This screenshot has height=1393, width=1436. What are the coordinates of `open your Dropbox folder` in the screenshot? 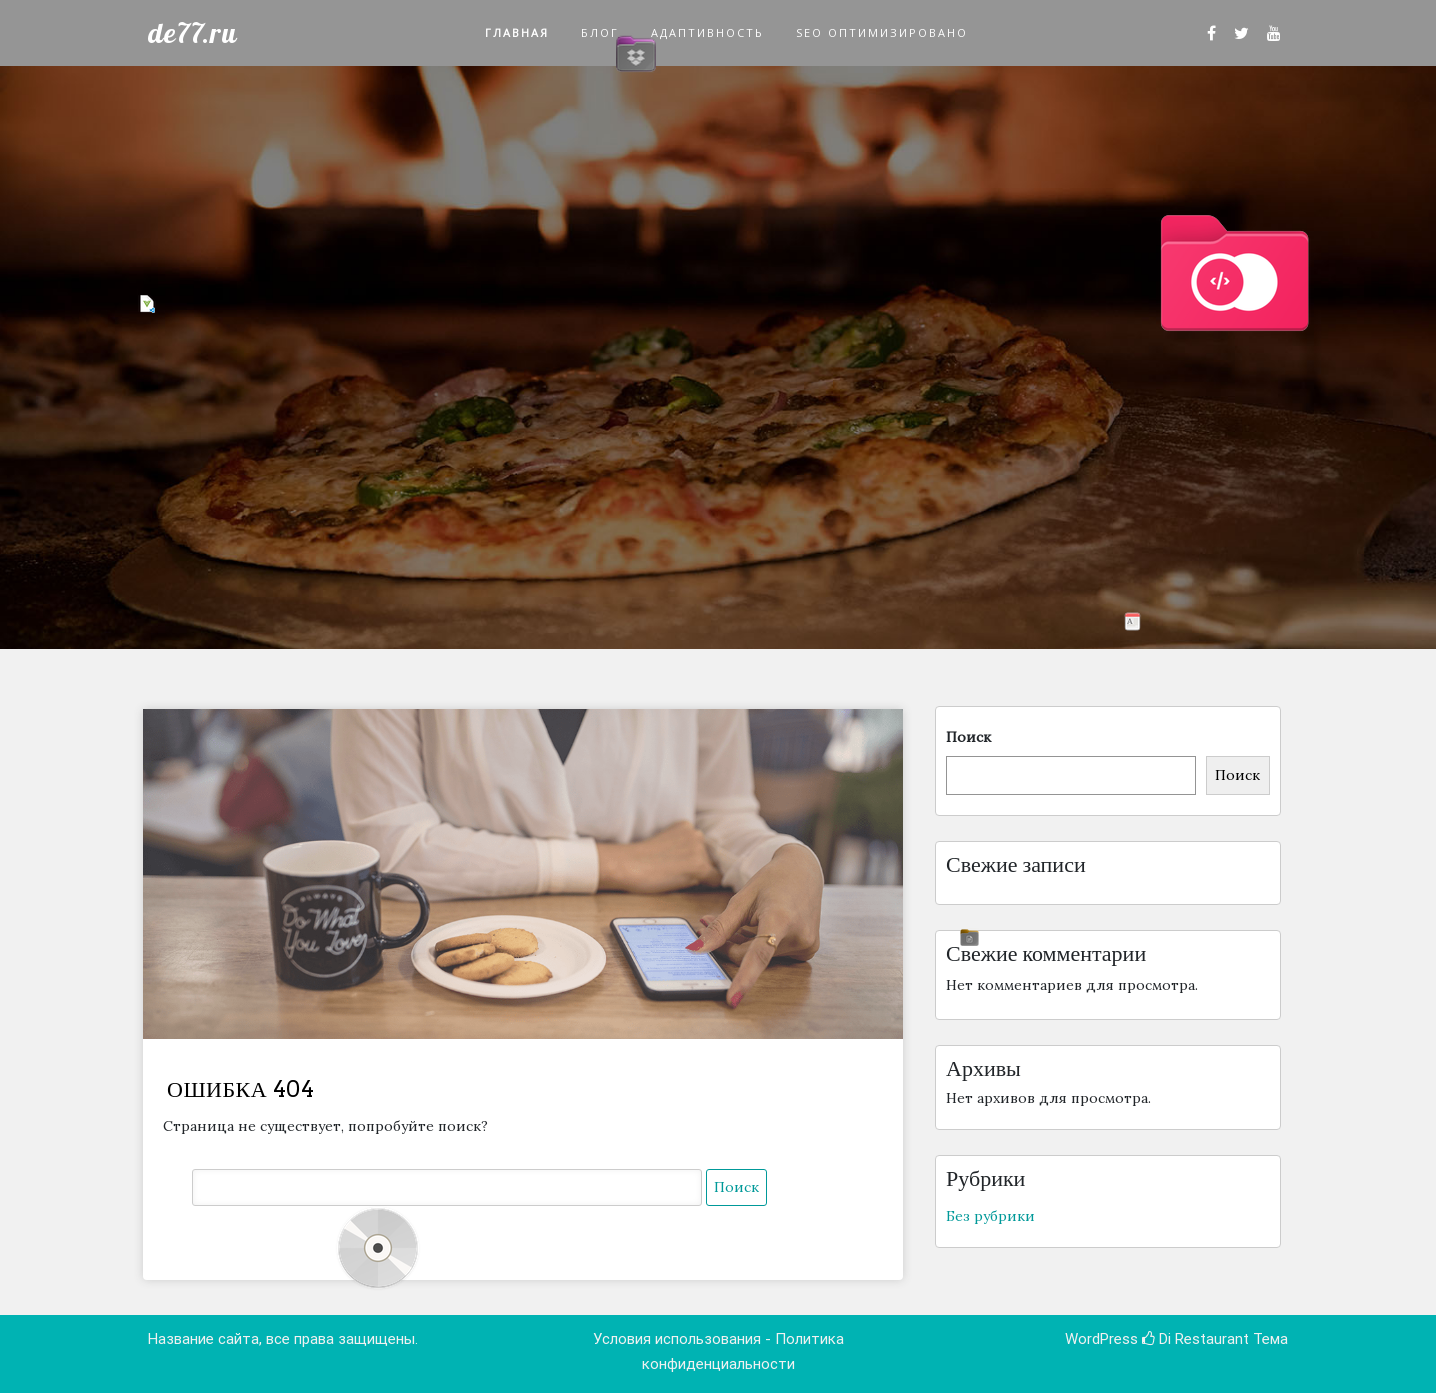 It's located at (636, 53).